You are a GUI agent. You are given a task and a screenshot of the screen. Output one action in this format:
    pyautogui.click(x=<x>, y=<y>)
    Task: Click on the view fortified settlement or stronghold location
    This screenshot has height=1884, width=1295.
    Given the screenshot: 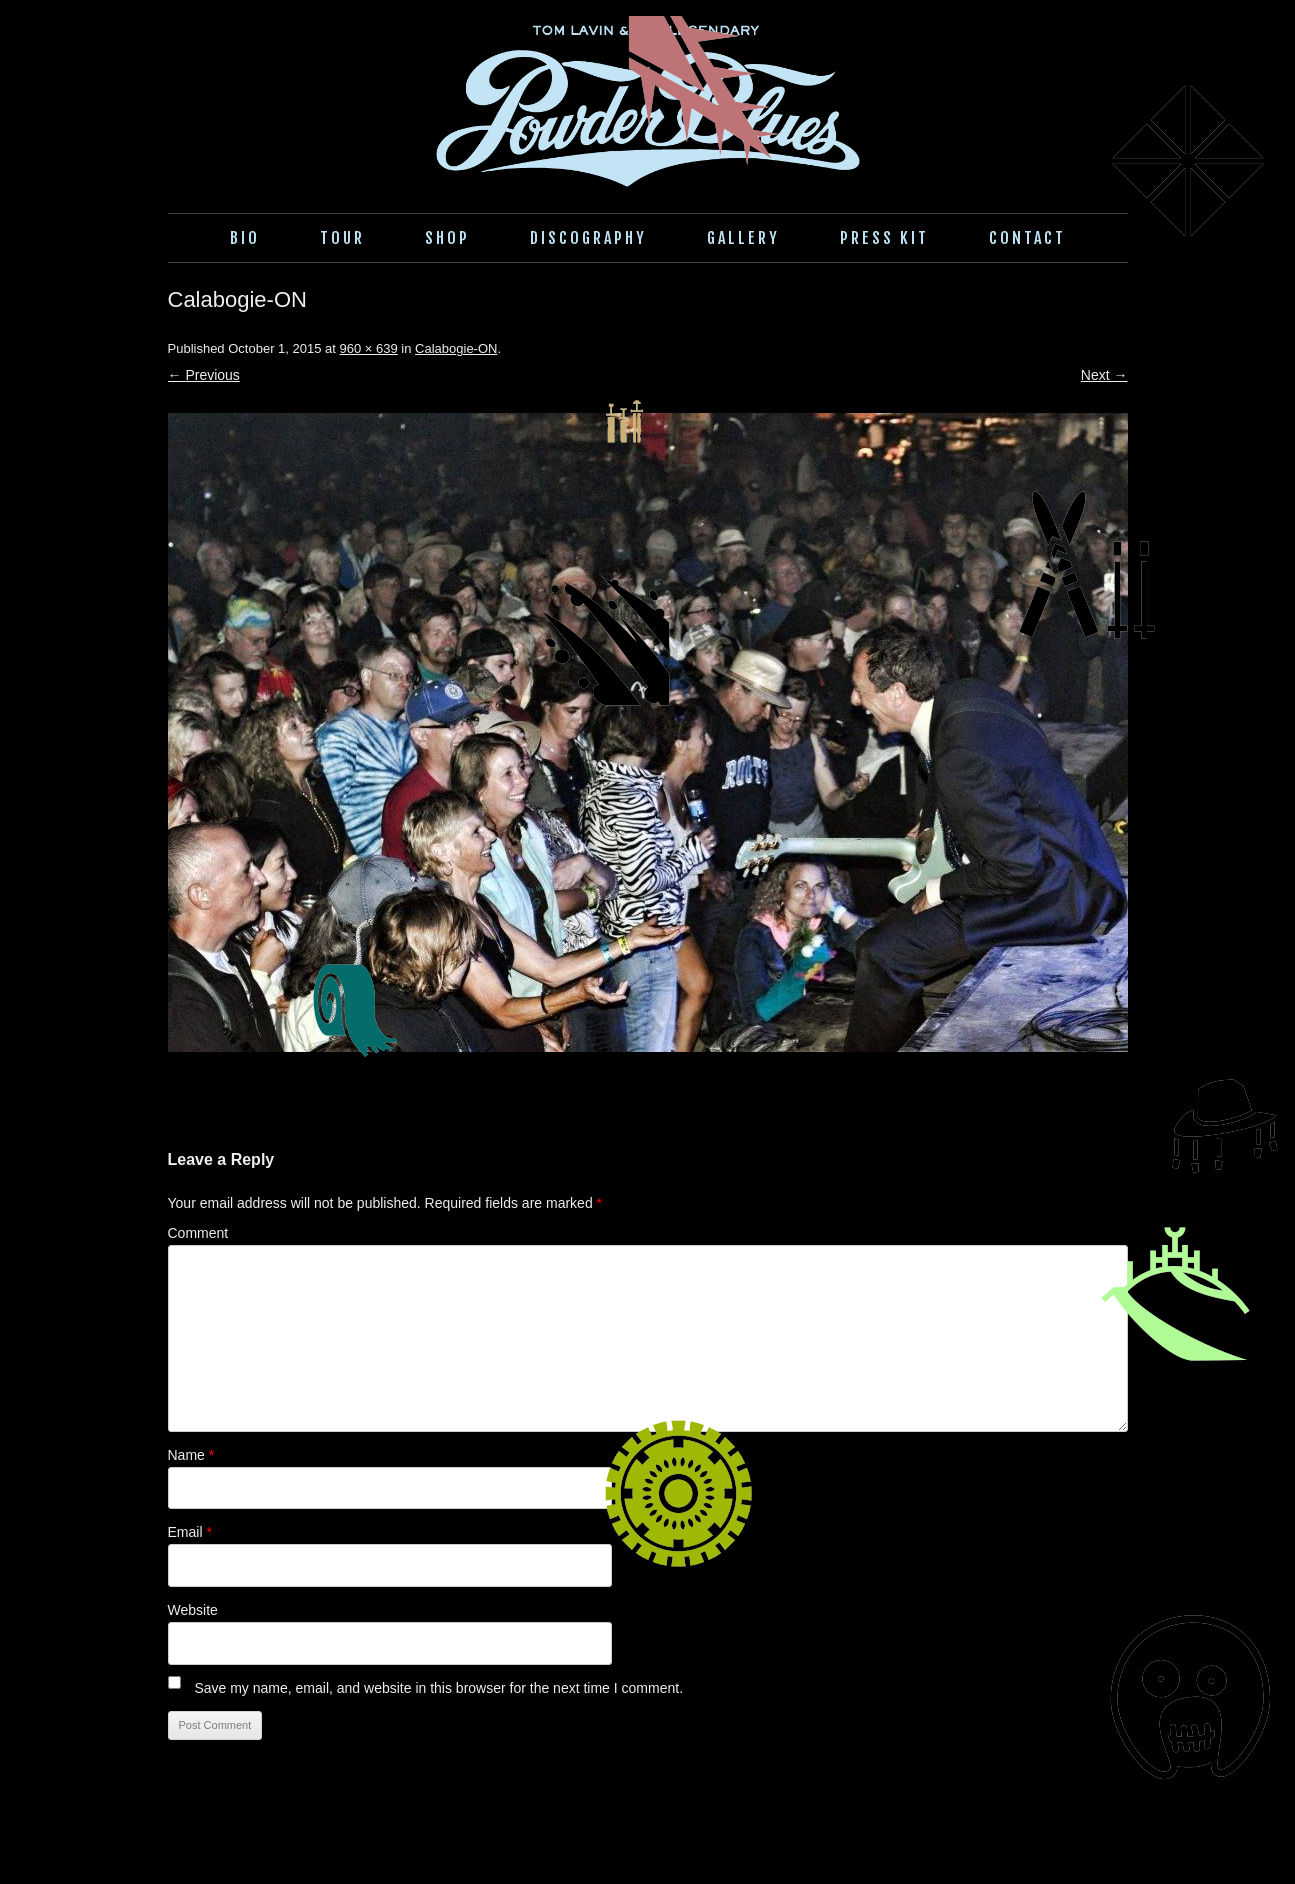 What is the action you would take?
    pyautogui.click(x=1175, y=1290)
    